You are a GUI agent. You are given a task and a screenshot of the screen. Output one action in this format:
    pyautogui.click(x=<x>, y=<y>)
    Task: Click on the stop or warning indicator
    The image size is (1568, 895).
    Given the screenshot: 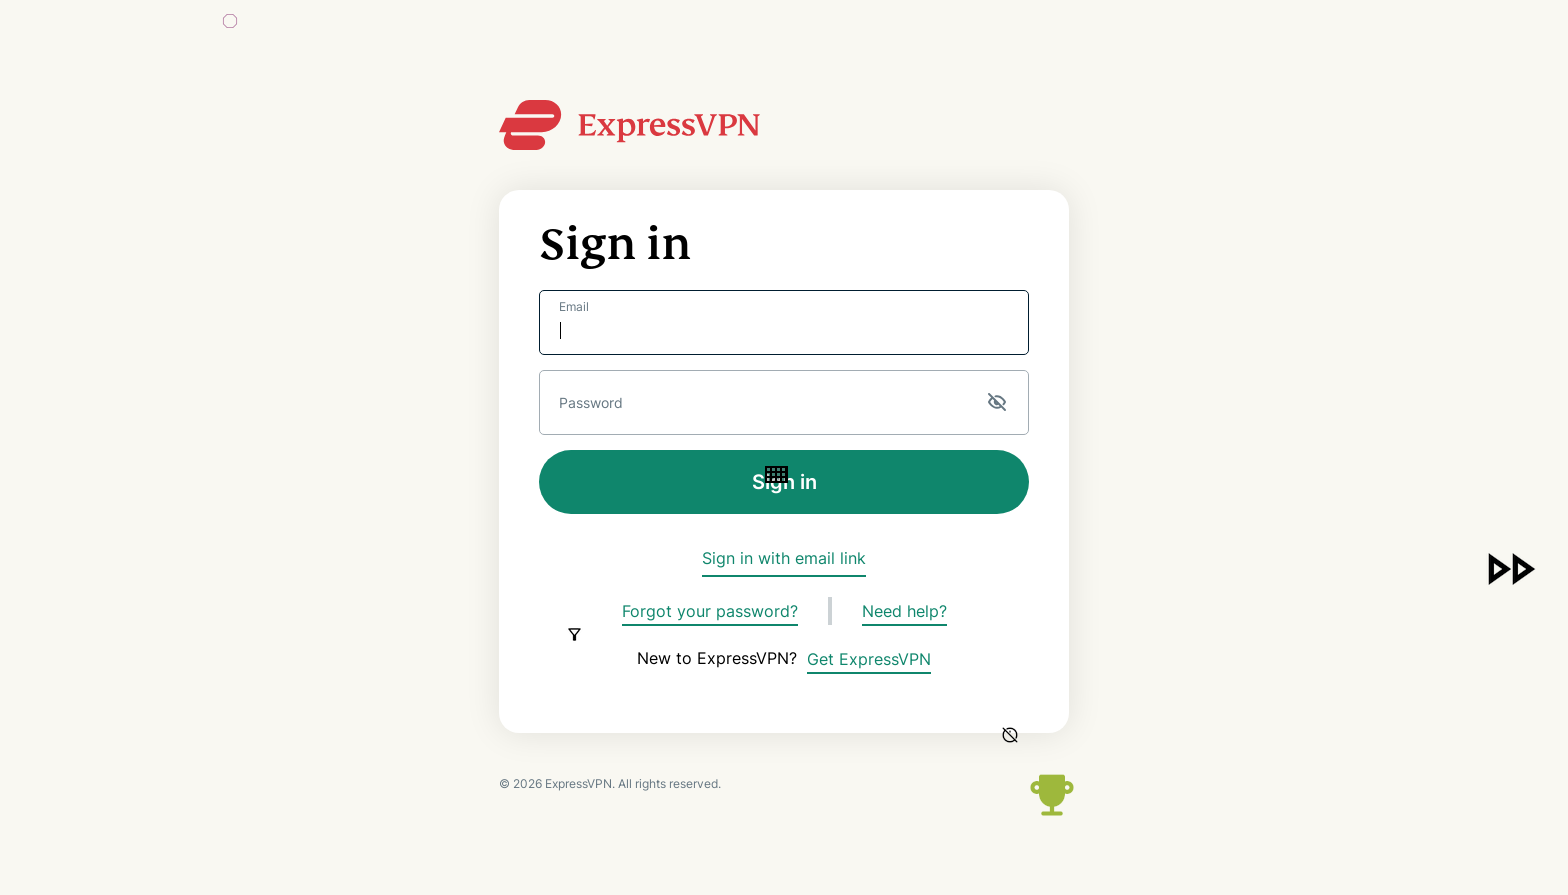 What is the action you would take?
    pyautogui.click(x=230, y=21)
    